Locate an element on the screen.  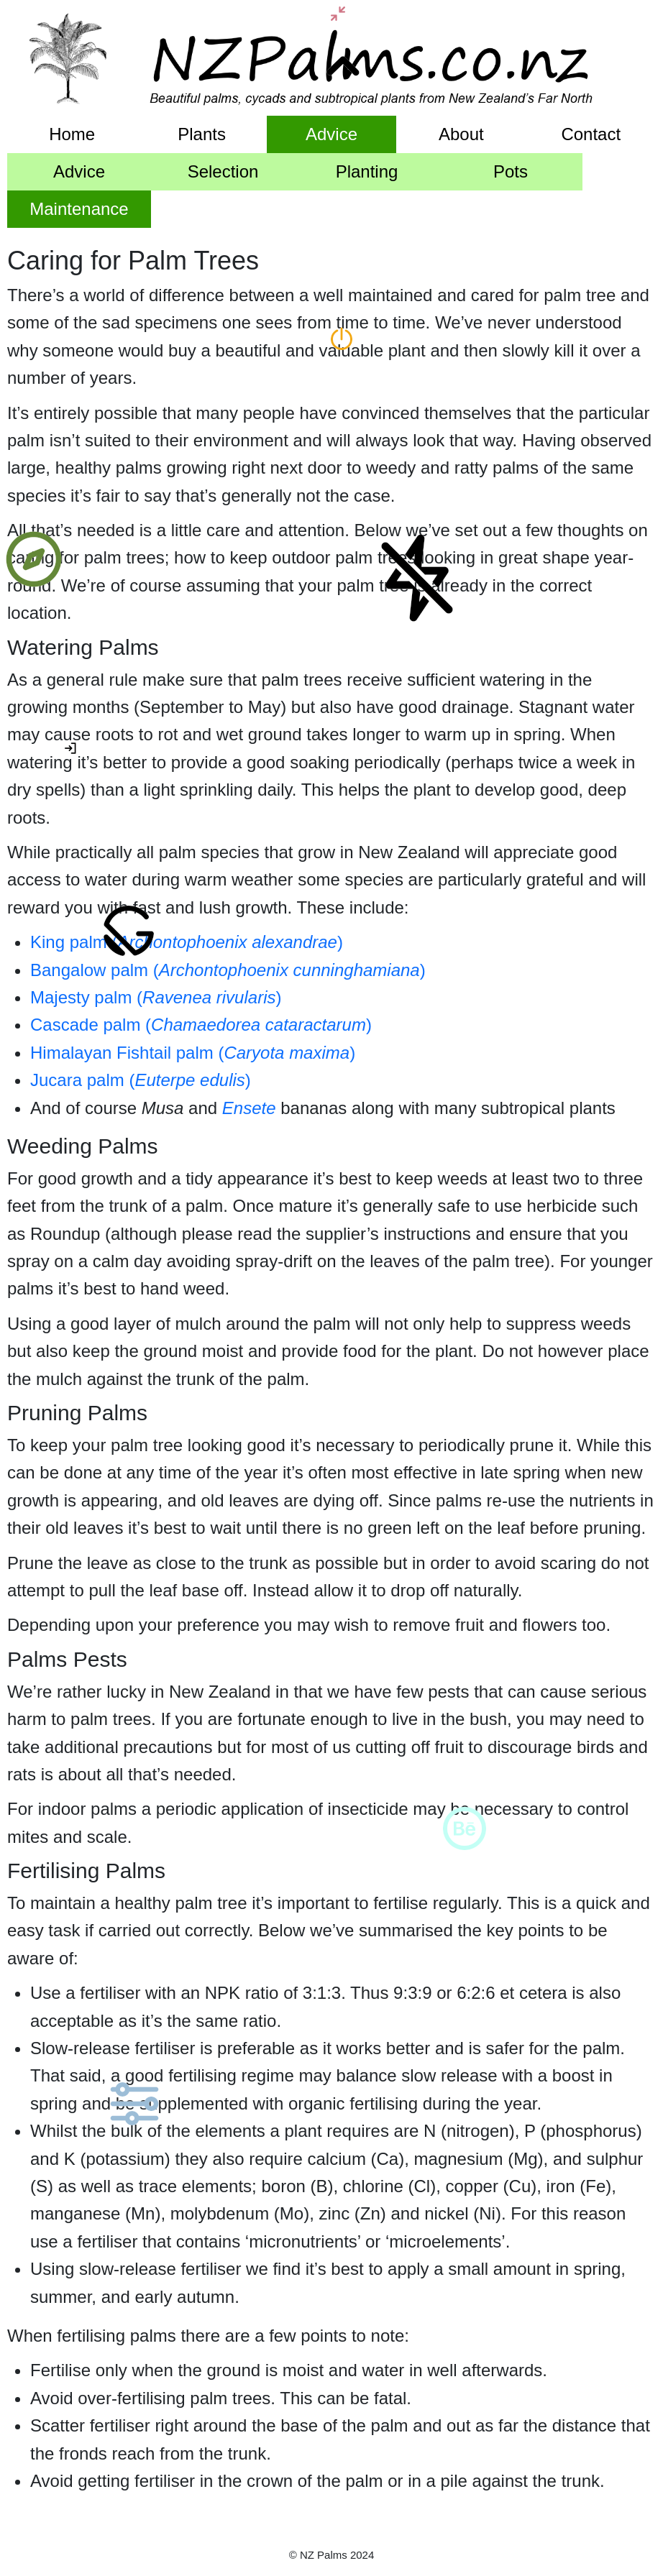
collapse or minimize content is located at coordinates (338, 14).